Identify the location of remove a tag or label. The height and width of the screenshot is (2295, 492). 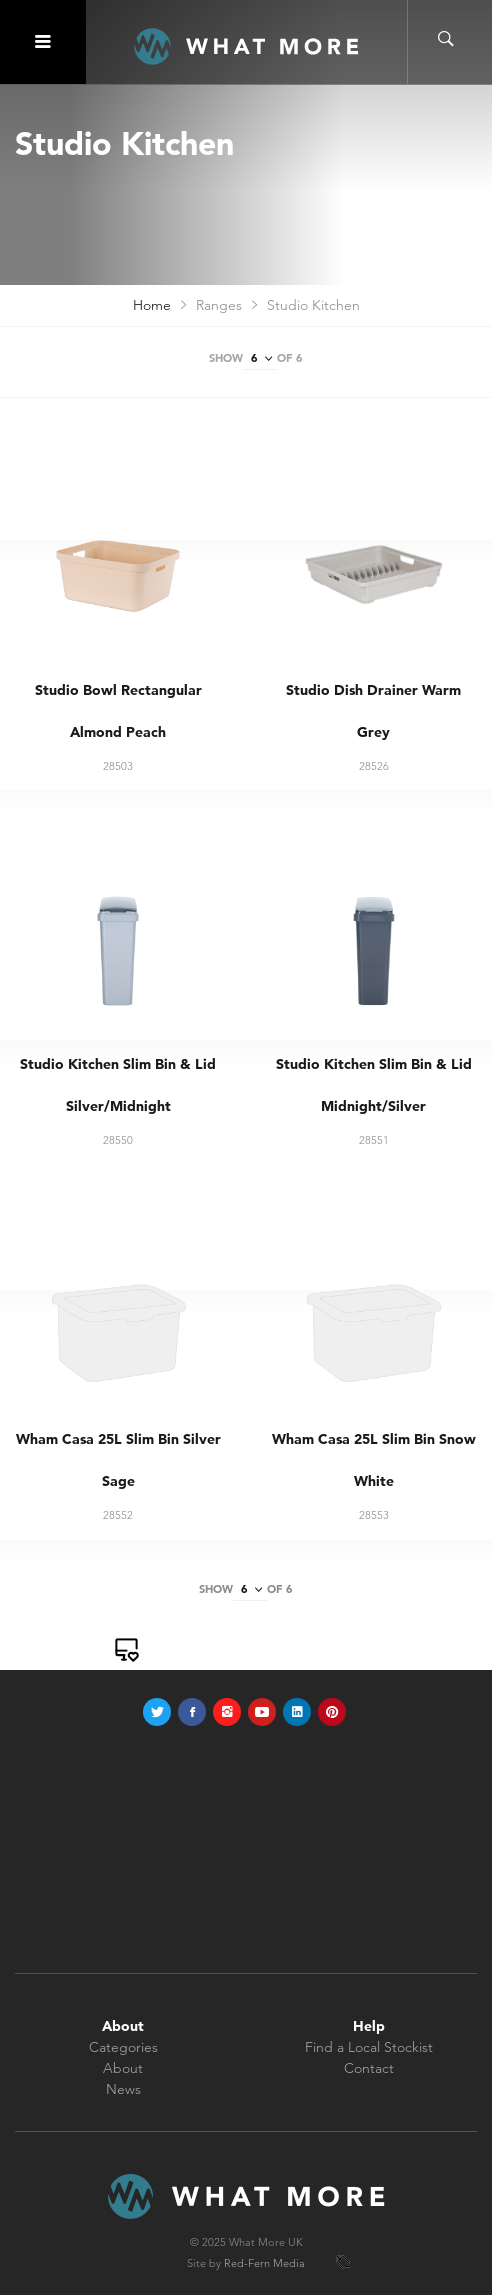
(343, 2262).